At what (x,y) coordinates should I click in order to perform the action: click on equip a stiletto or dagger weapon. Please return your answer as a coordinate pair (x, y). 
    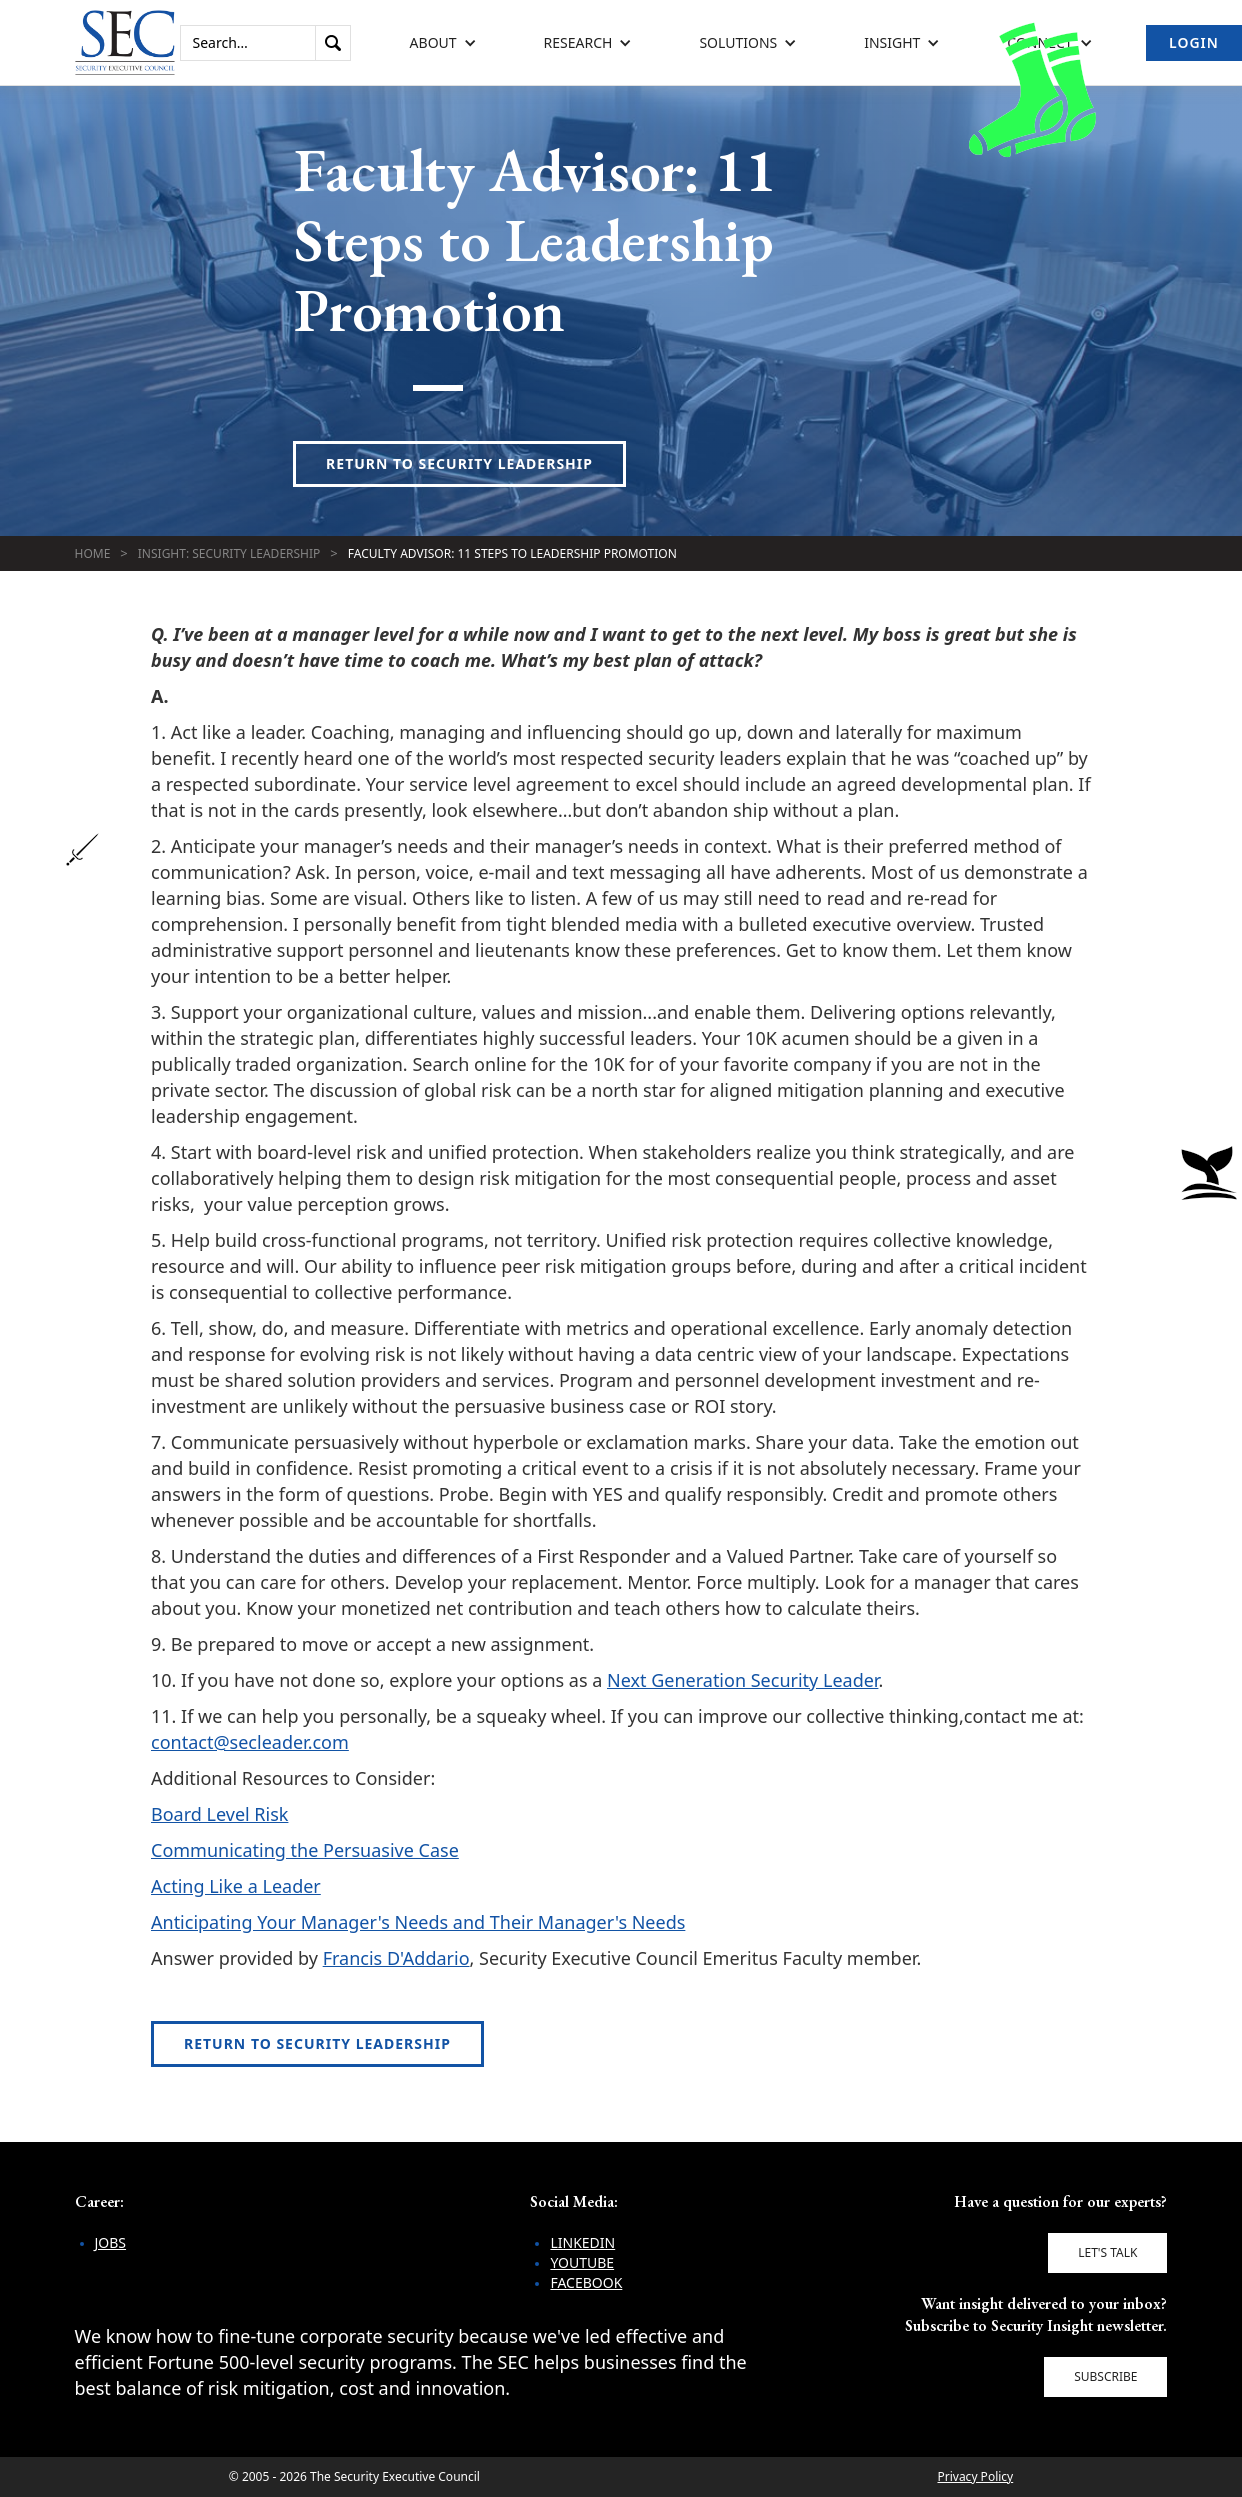
    Looking at the image, I should click on (82, 849).